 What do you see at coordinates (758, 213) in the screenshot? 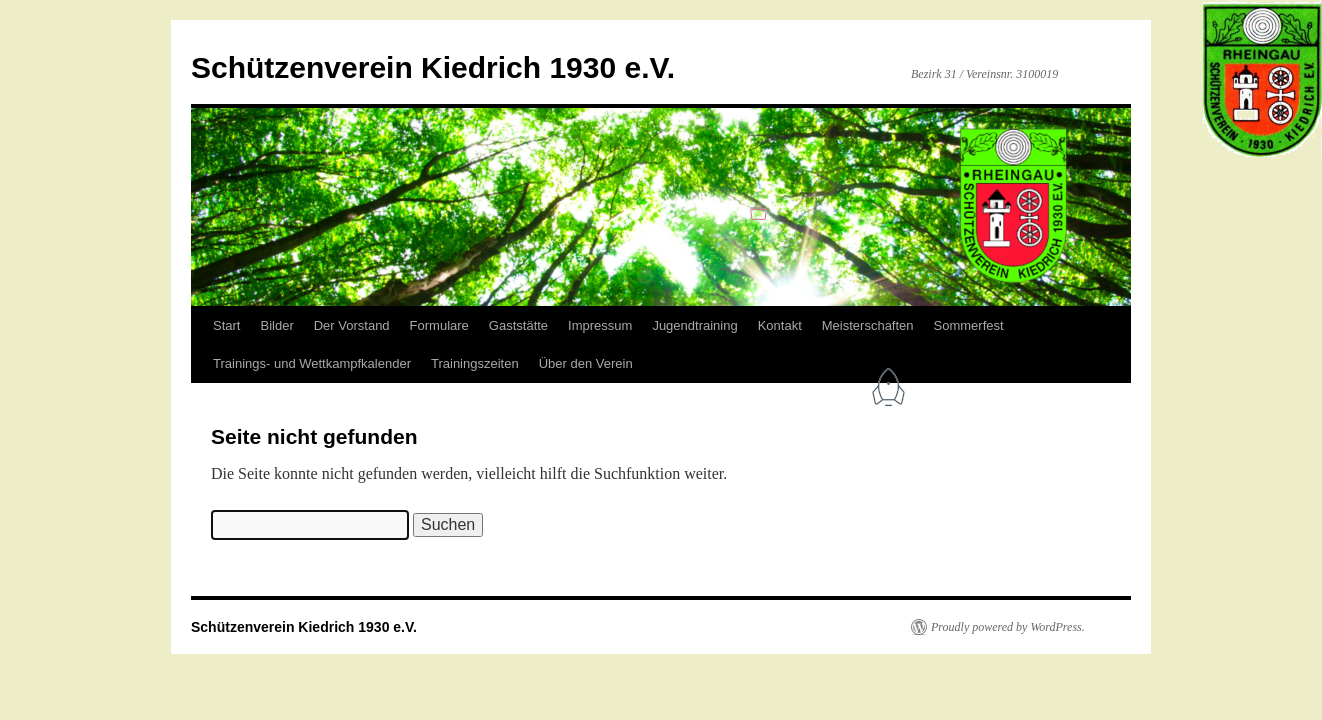
I see `view your shopping bag` at bounding box center [758, 213].